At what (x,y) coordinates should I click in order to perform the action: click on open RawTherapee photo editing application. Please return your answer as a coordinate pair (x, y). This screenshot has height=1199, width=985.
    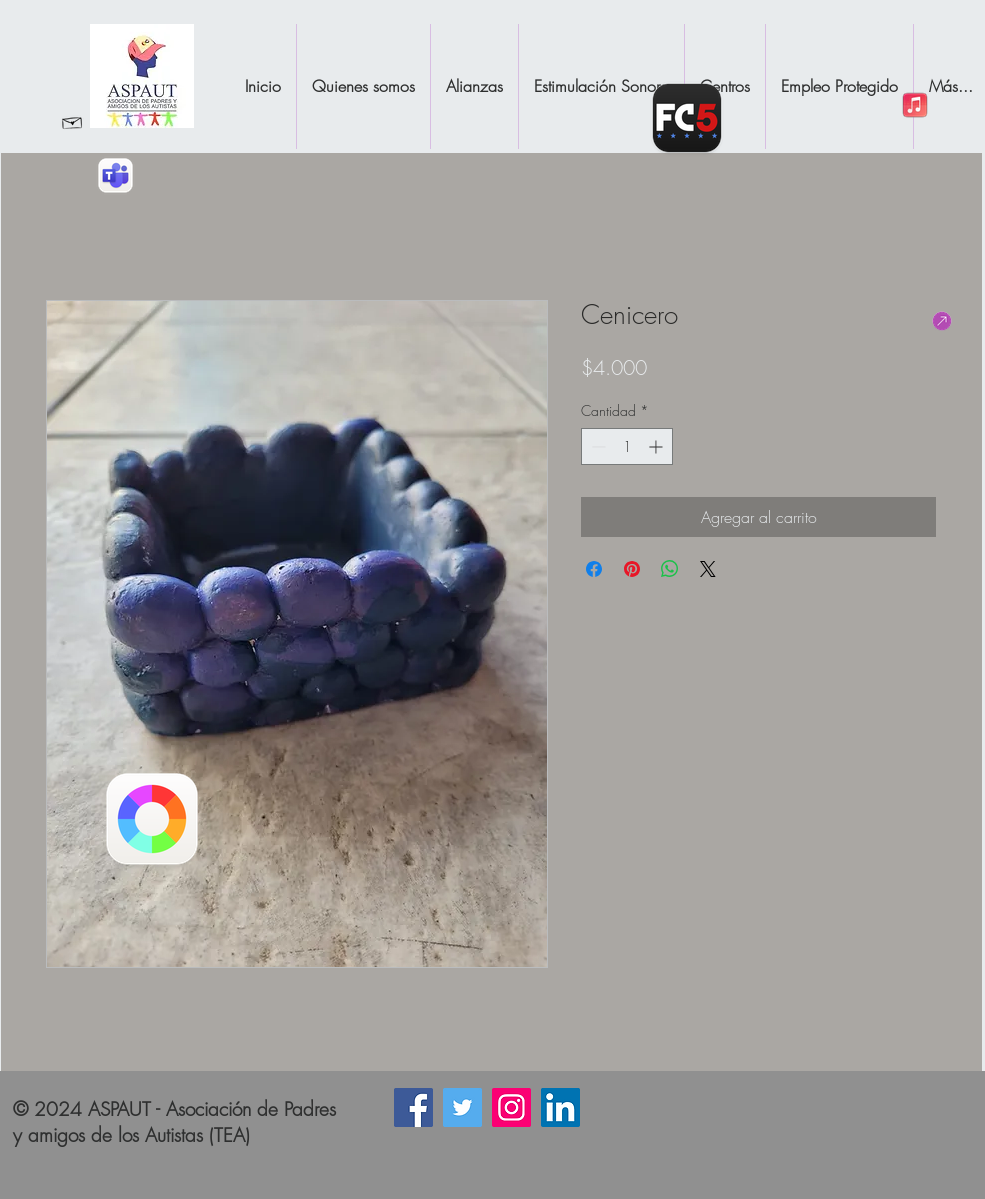
    Looking at the image, I should click on (152, 819).